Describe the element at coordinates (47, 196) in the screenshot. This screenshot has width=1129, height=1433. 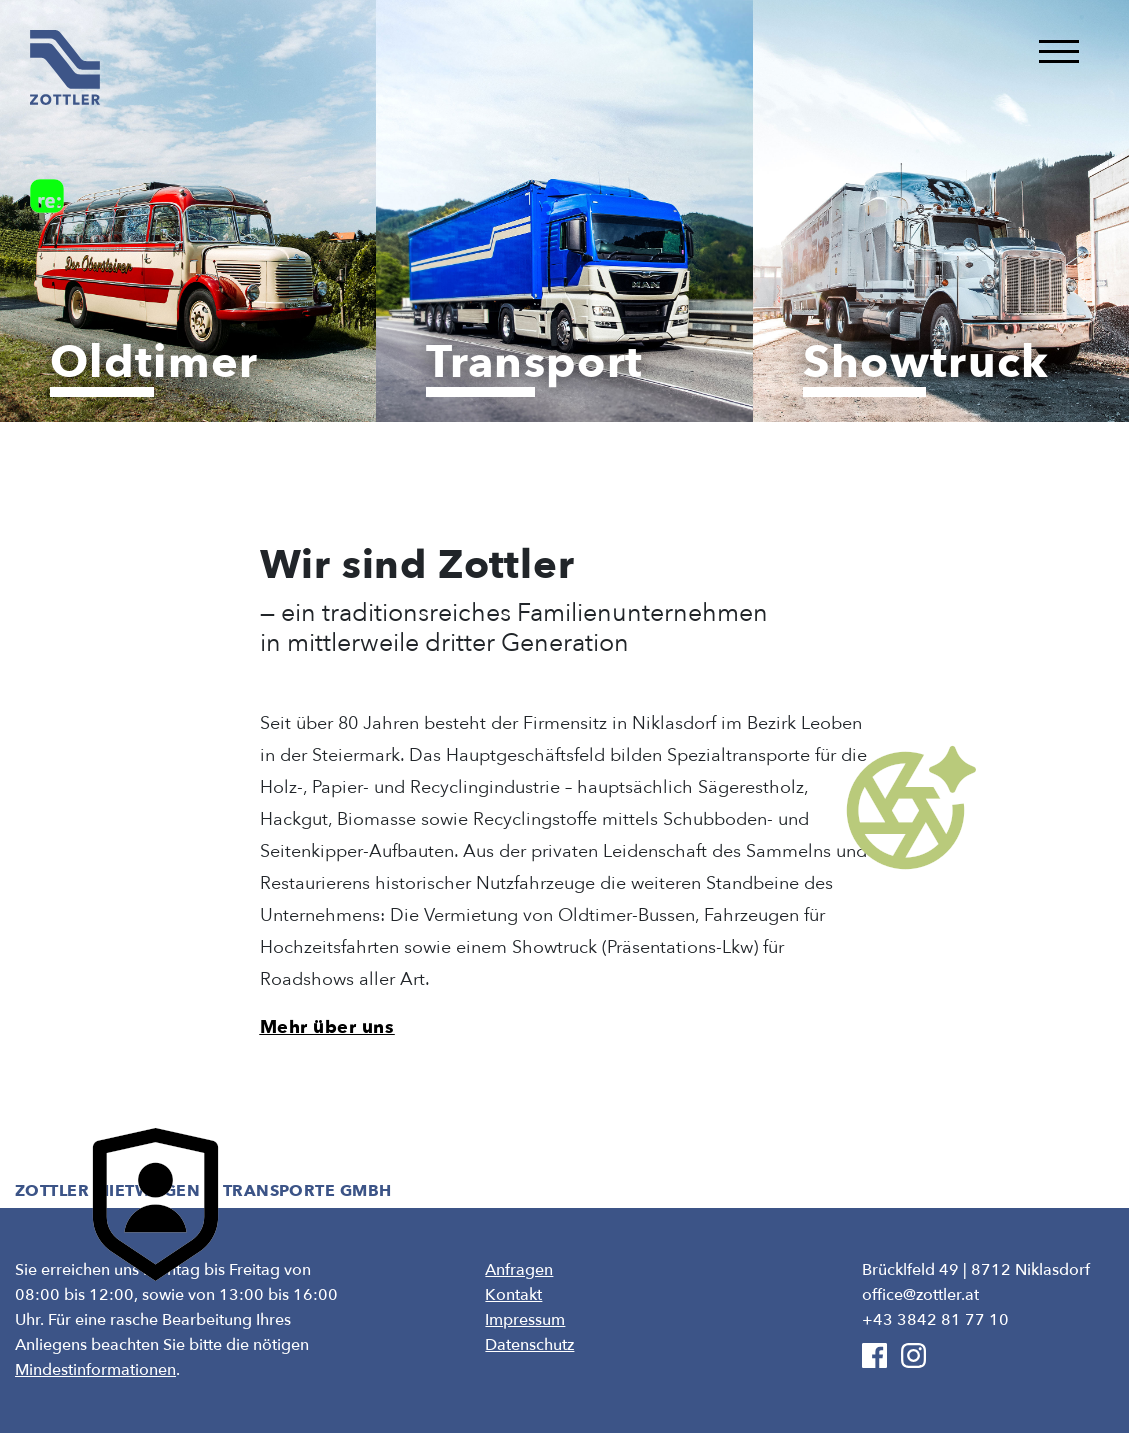
I see `replyd app logo` at that location.